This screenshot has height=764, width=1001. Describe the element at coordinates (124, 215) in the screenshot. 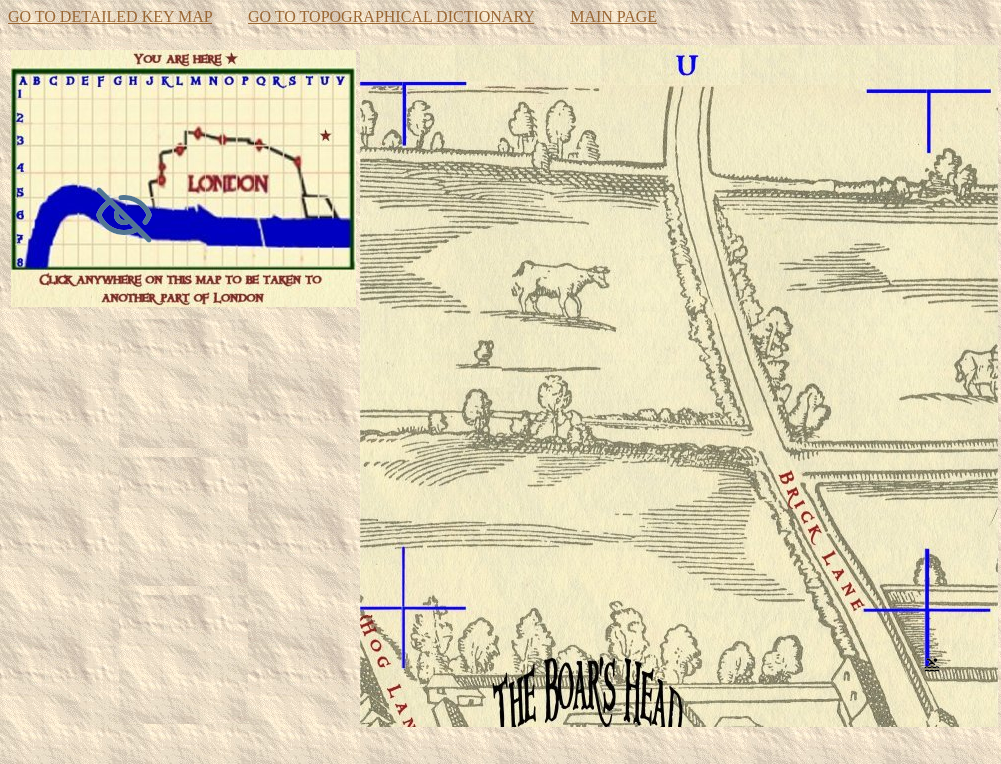

I see `hide password or sensitive content` at that location.